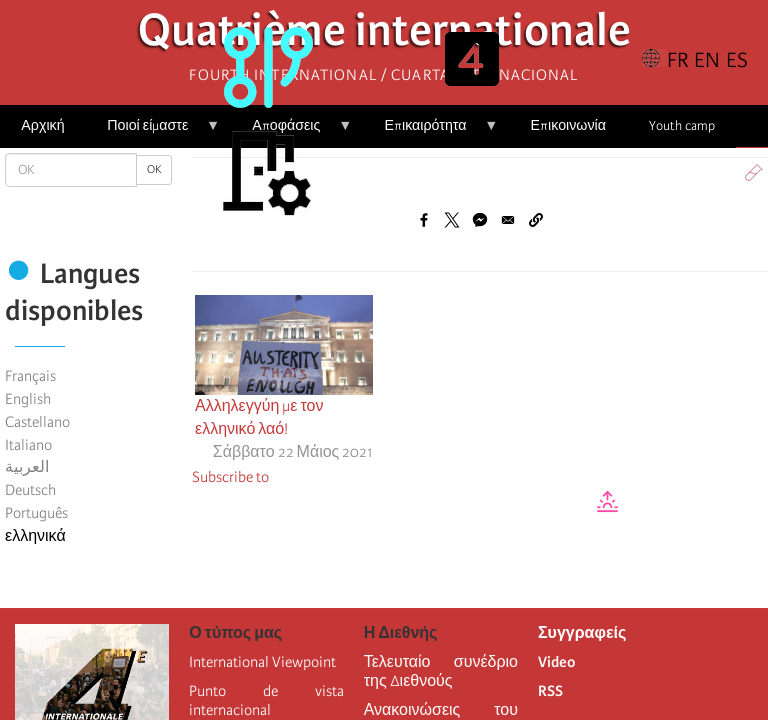 This screenshot has height=720, width=768. Describe the element at coordinates (753, 172) in the screenshot. I see `access experimental or beta features` at that location.